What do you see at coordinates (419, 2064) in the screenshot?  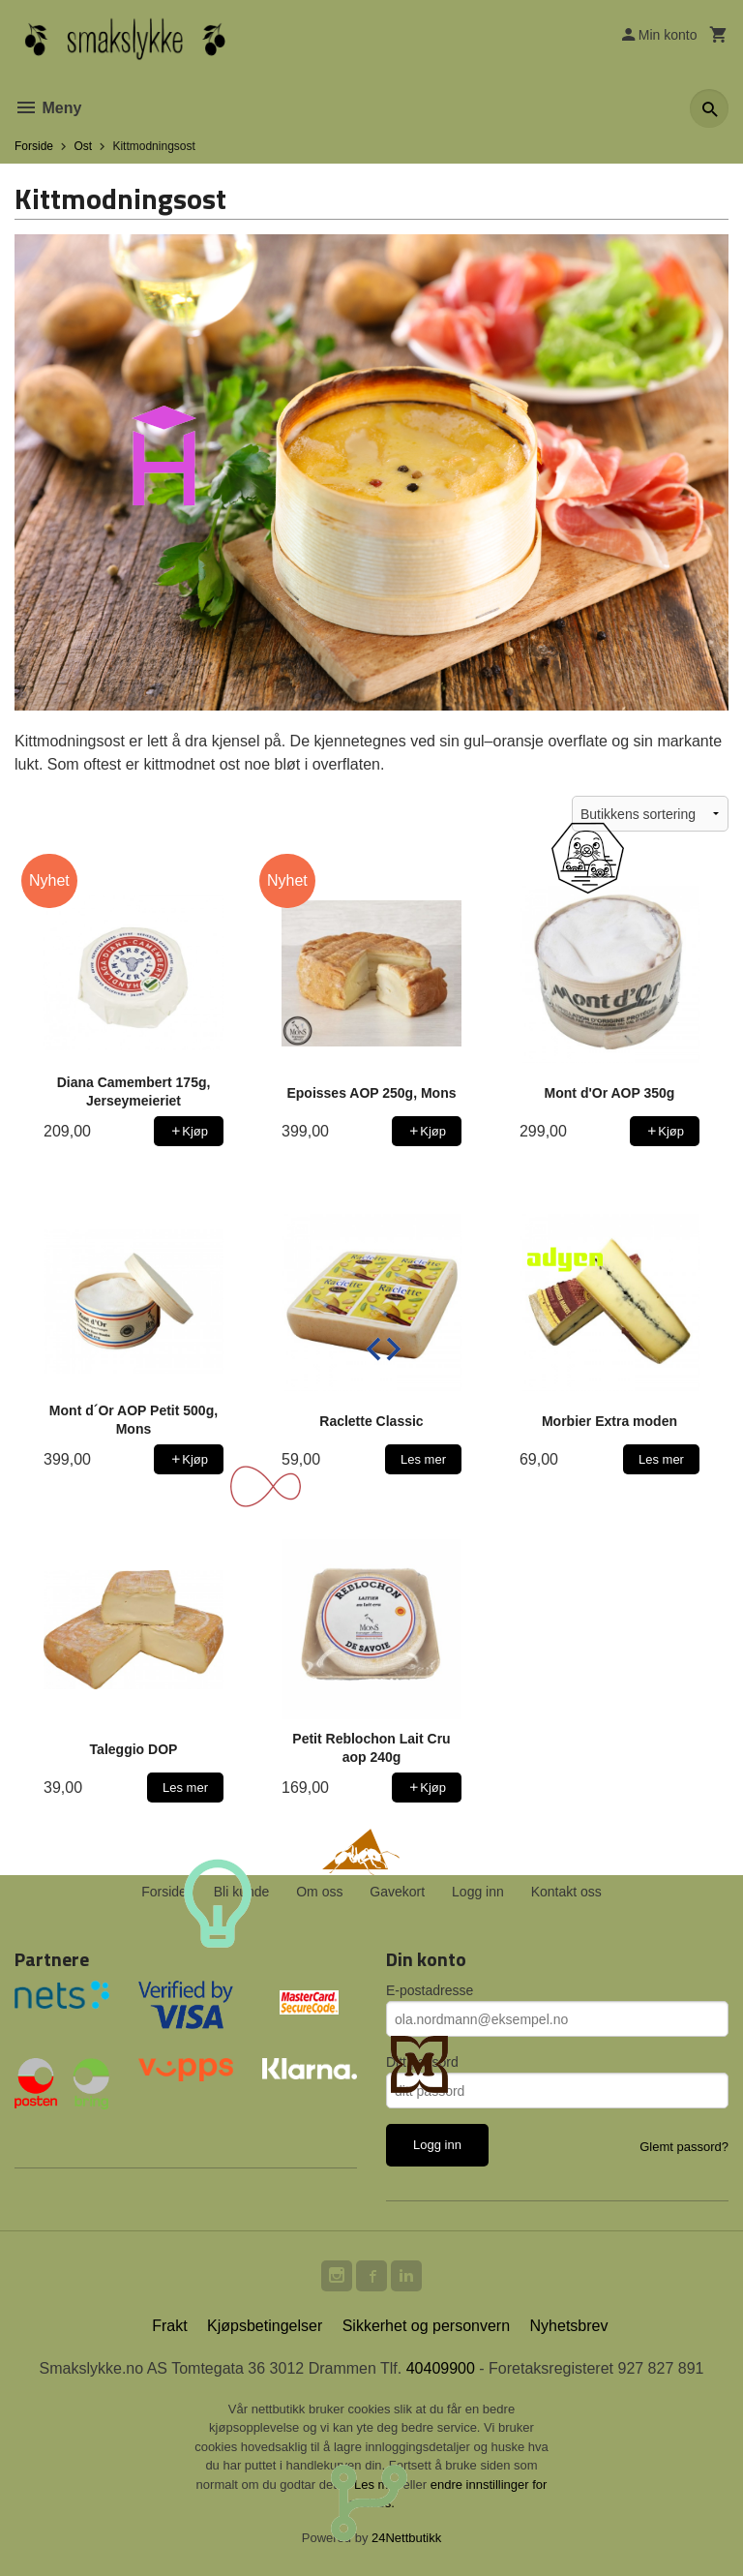 I see `müller brand logo` at bounding box center [419, 2064].